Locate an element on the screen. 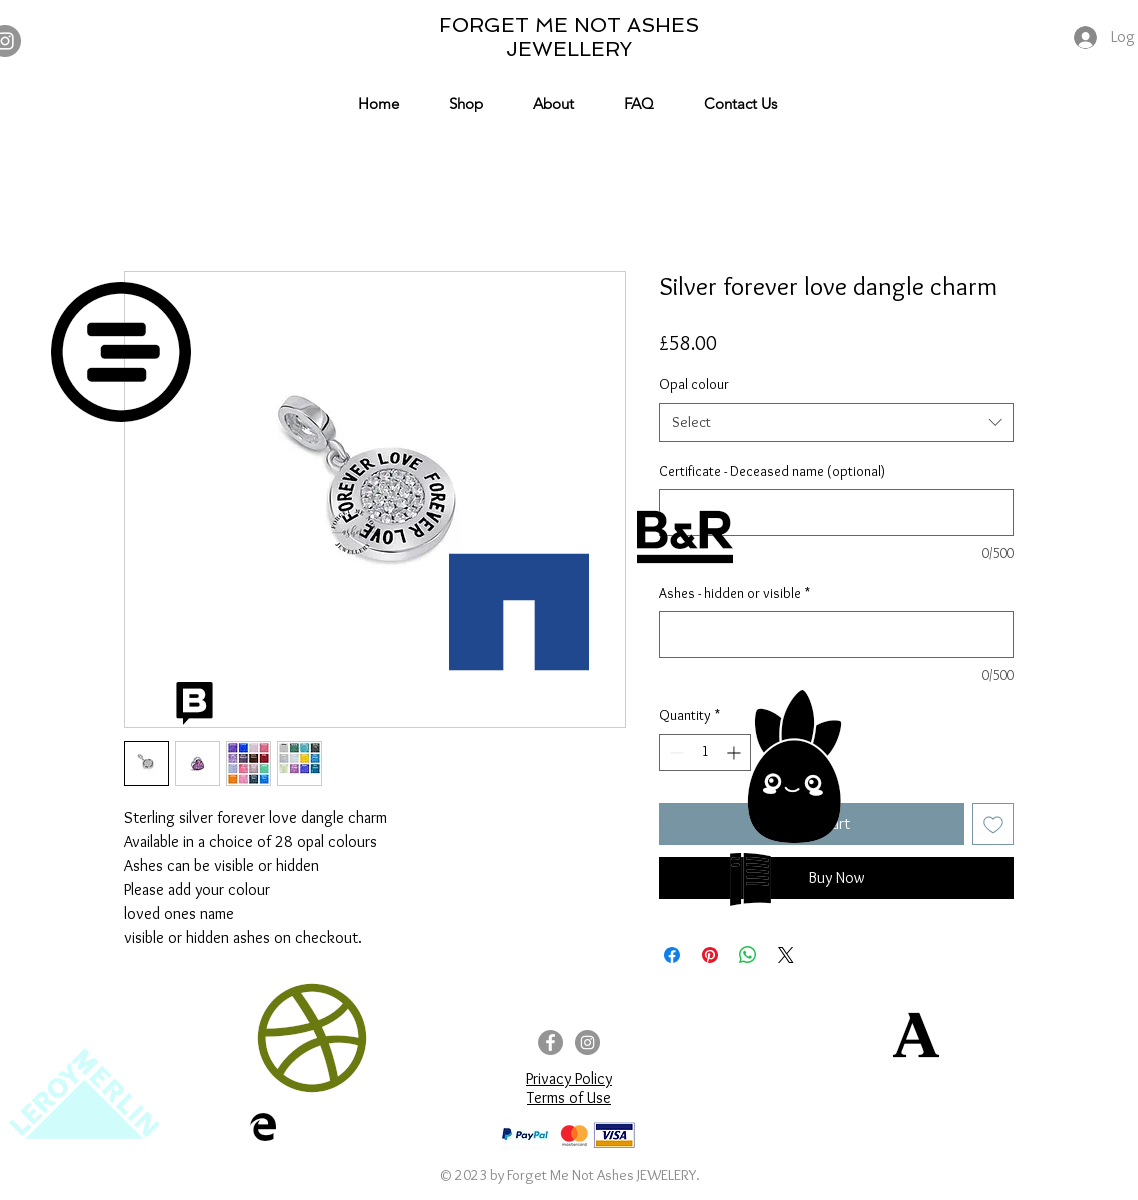 The height and width of the screenshot is (1200, 1138). NetApp company logo is located at coordinates (519, 612).